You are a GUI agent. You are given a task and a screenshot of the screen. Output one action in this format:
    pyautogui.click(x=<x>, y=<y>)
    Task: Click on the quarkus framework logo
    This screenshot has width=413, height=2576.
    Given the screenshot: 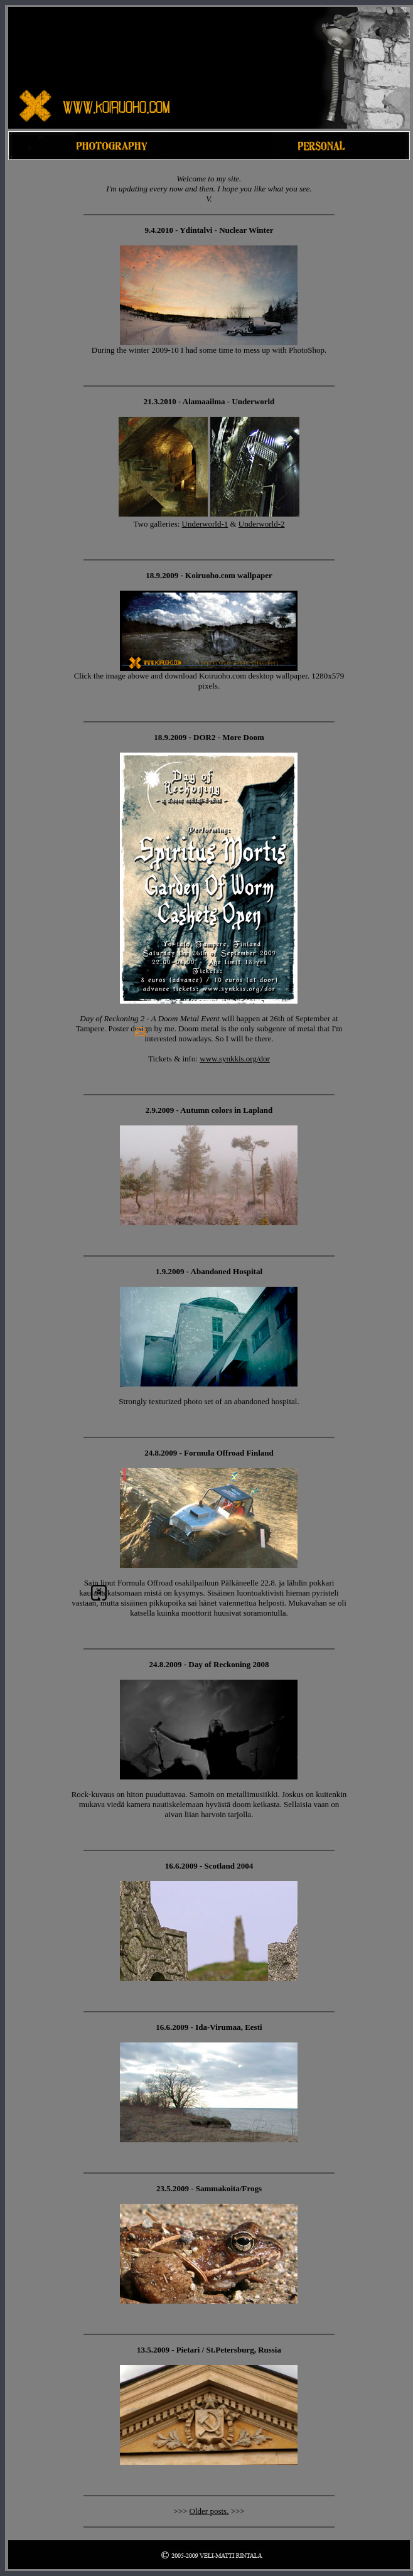 What is the action you would take?
    pyautogui.click(x=99, y=1592)
    